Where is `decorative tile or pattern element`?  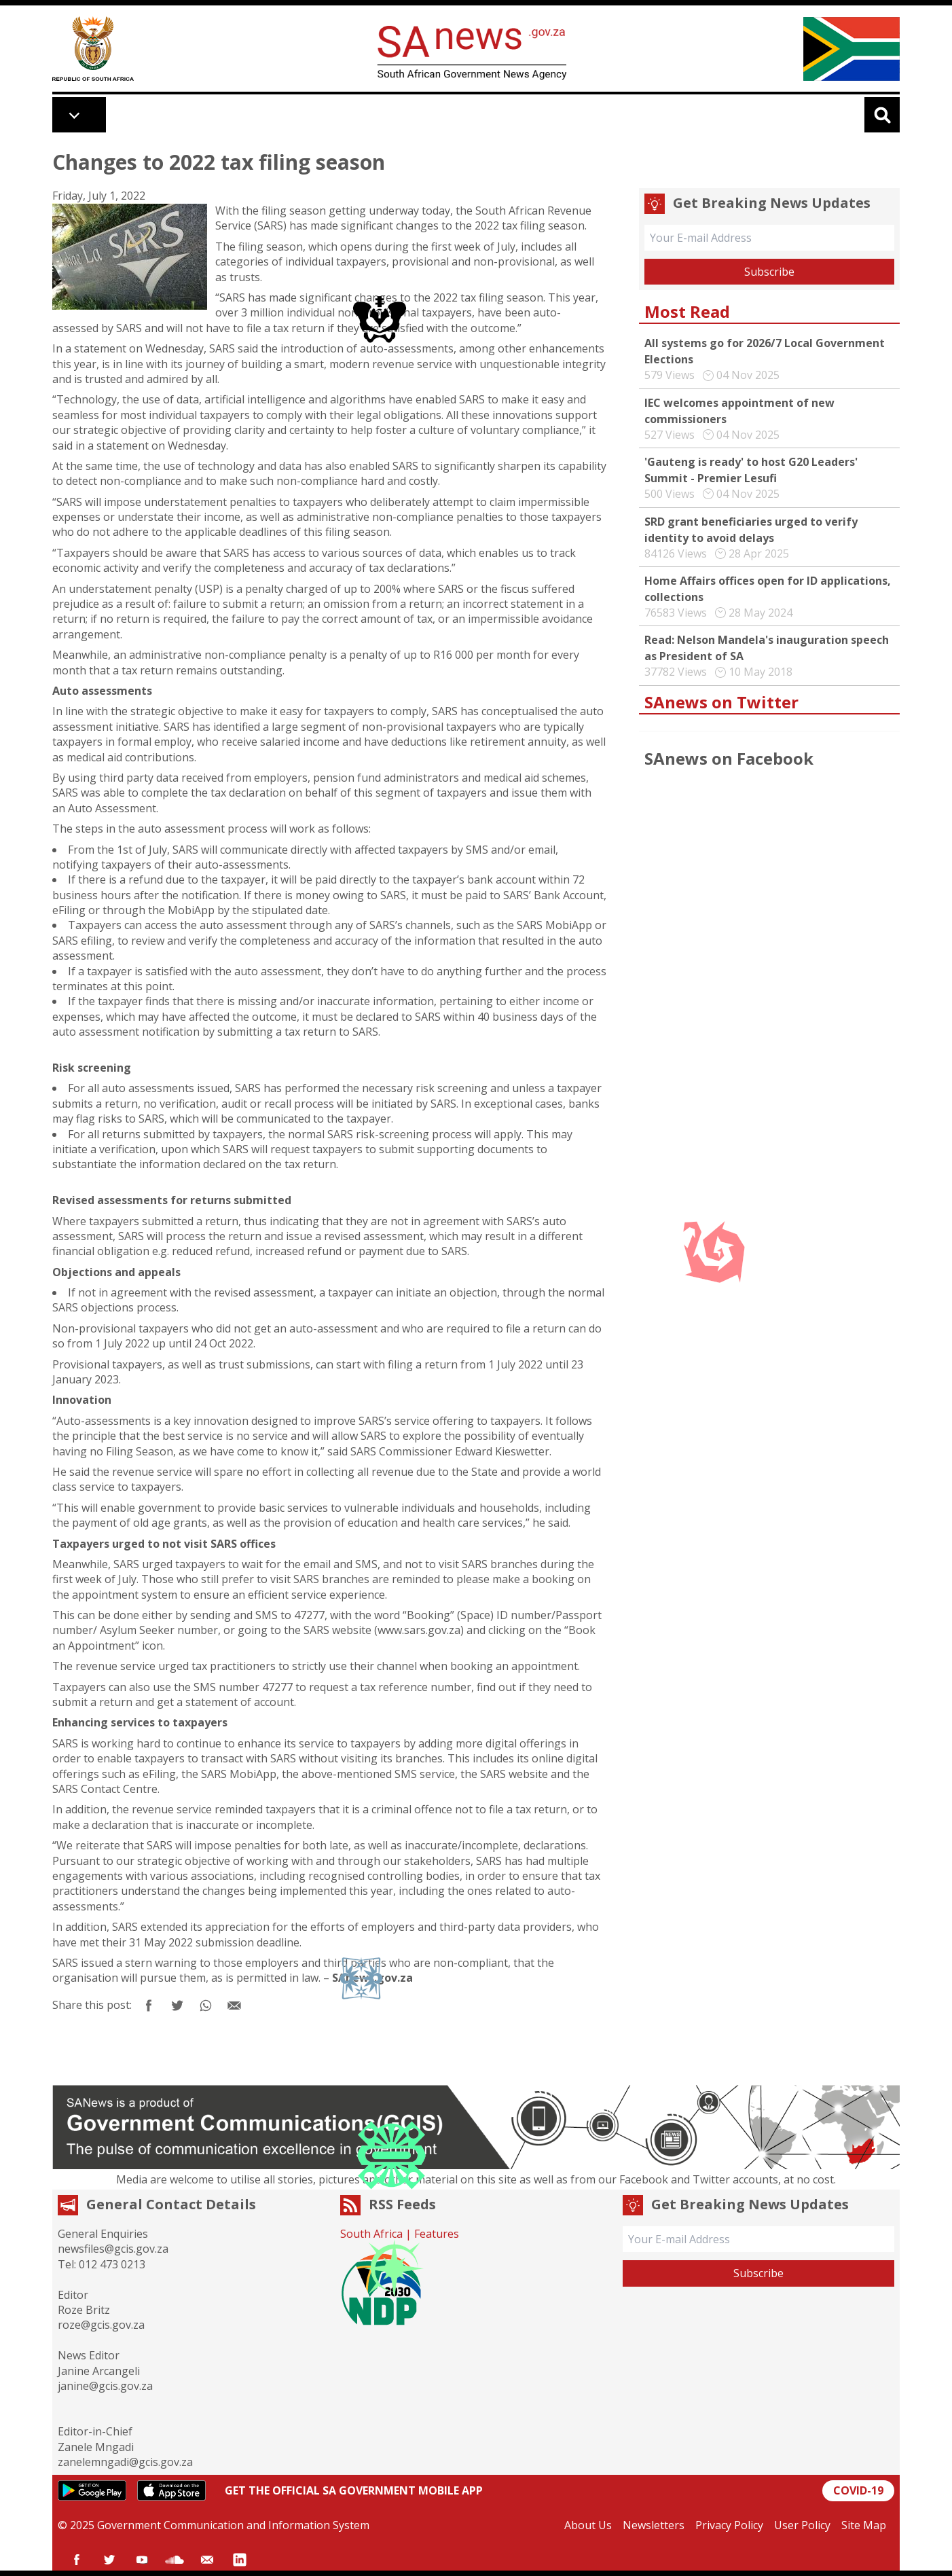
decorative tile or pattern element is located at coordinates (361, 1978).